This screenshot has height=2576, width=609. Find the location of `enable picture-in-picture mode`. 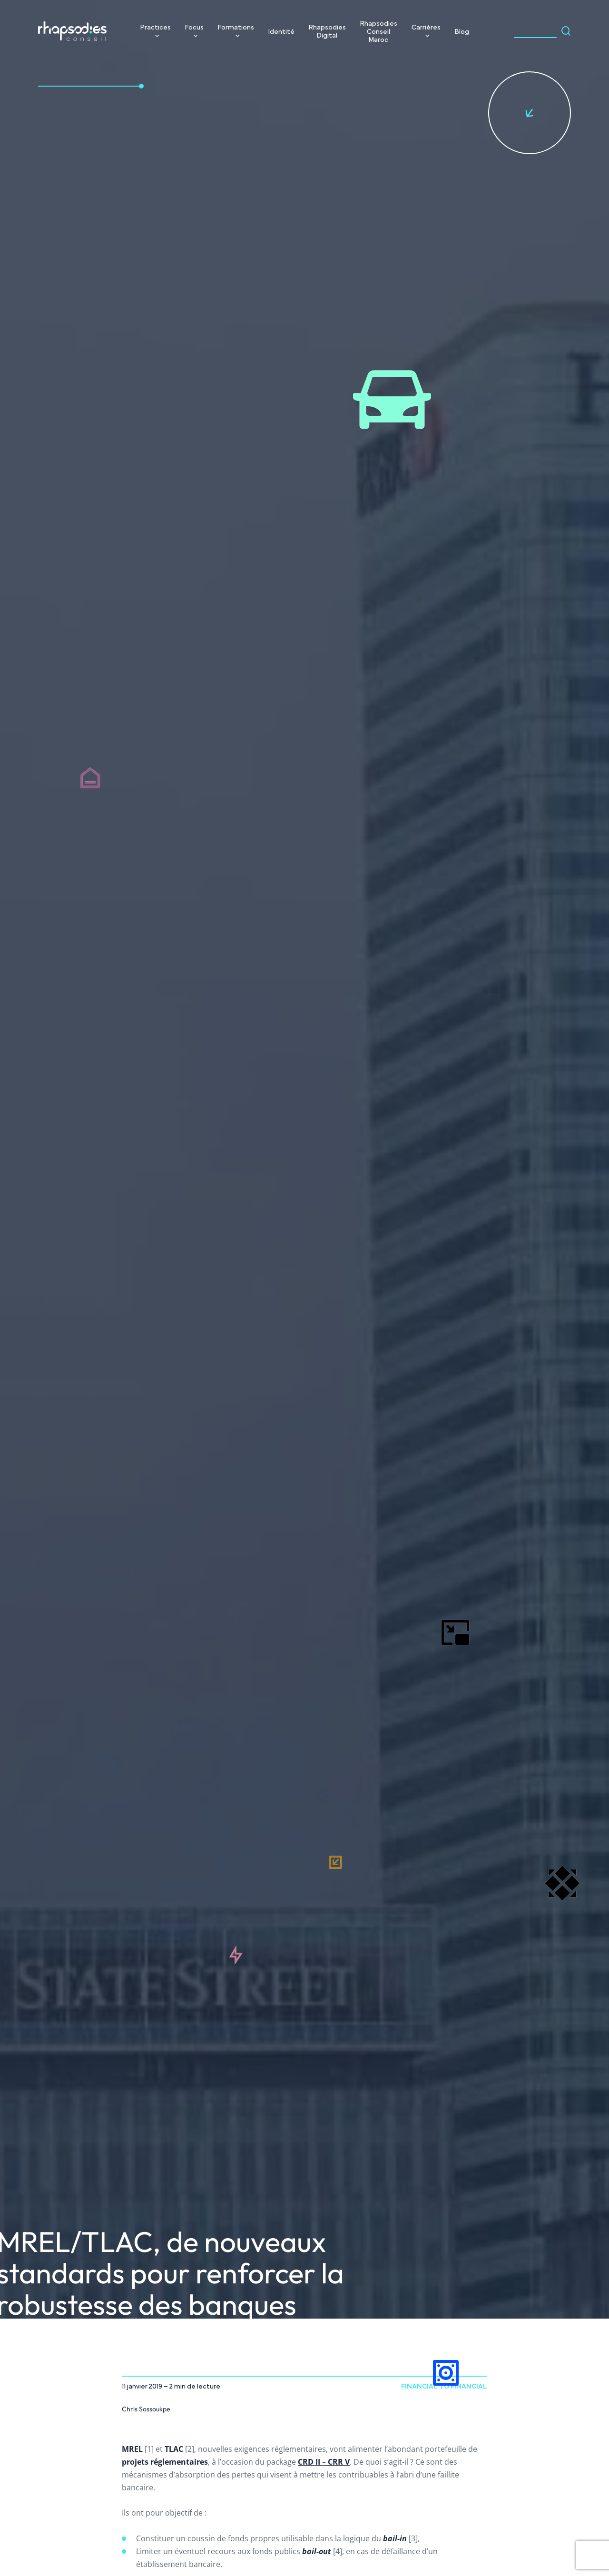

enable picture-in-picture mode is located at coordinates (455, 1632).